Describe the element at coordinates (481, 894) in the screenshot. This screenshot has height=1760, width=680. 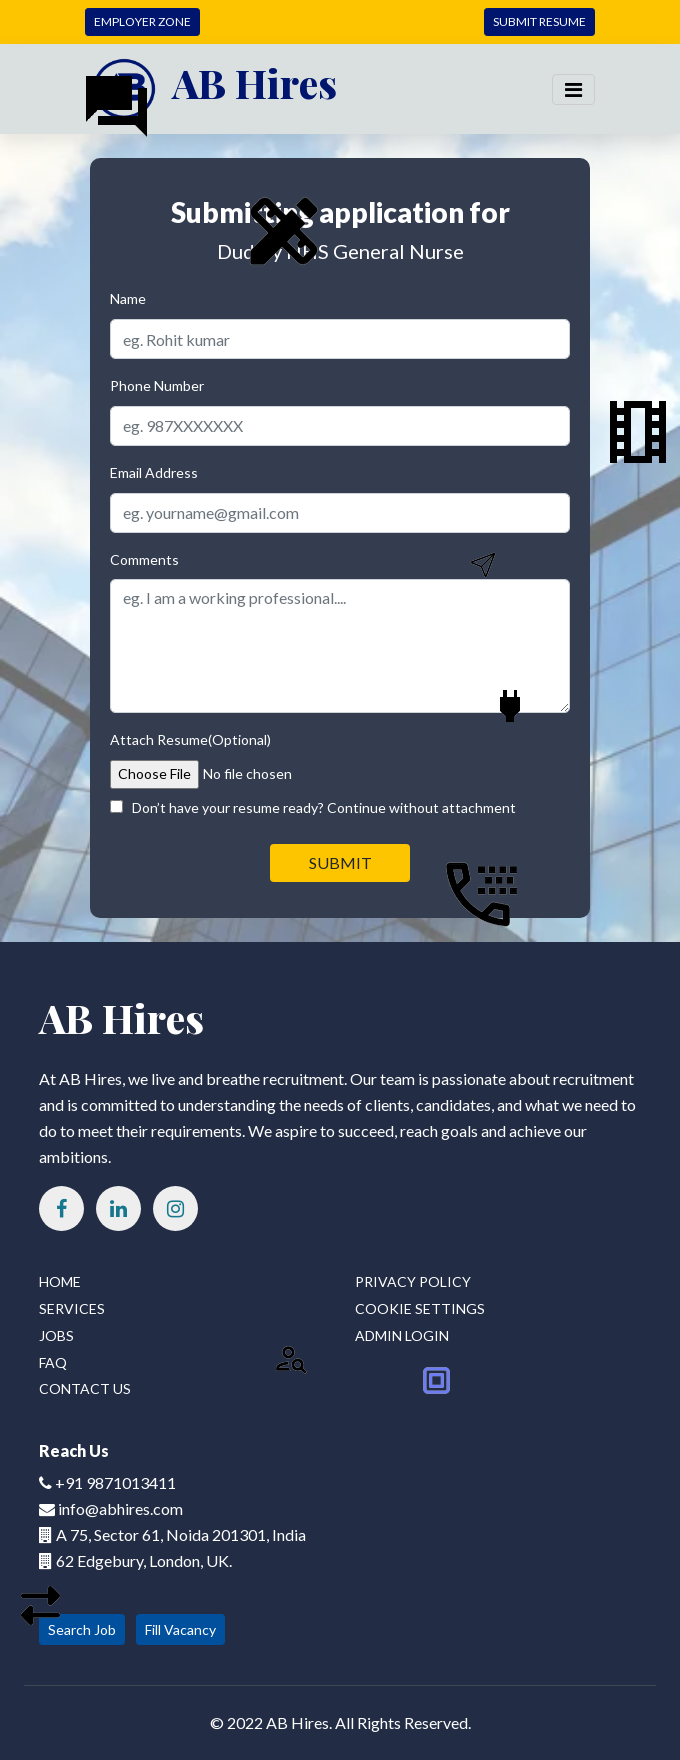
I see `access TTY/TDD accessibility calling features` at that location.